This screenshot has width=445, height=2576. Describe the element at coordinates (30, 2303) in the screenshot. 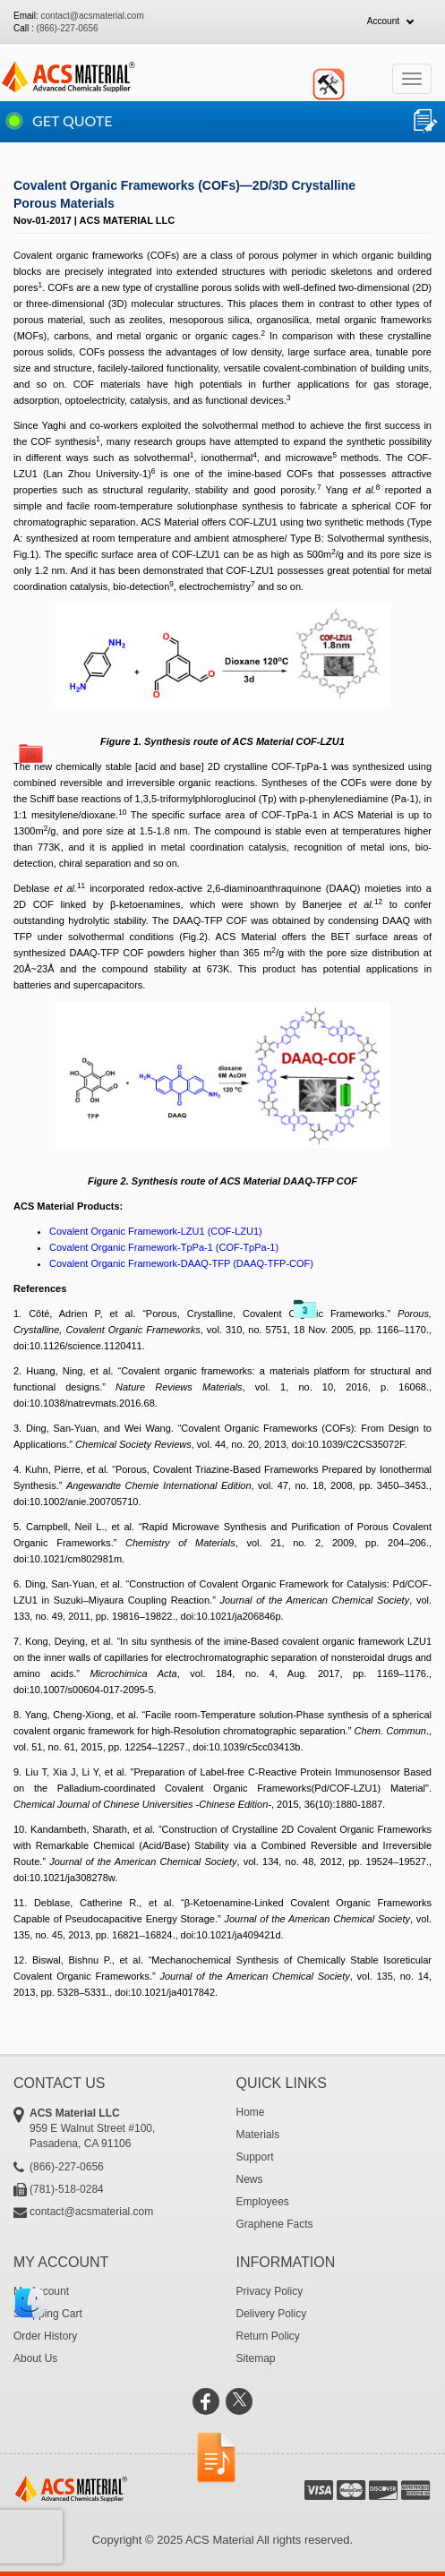

I see `open Finder to browse files and folders` at that location.